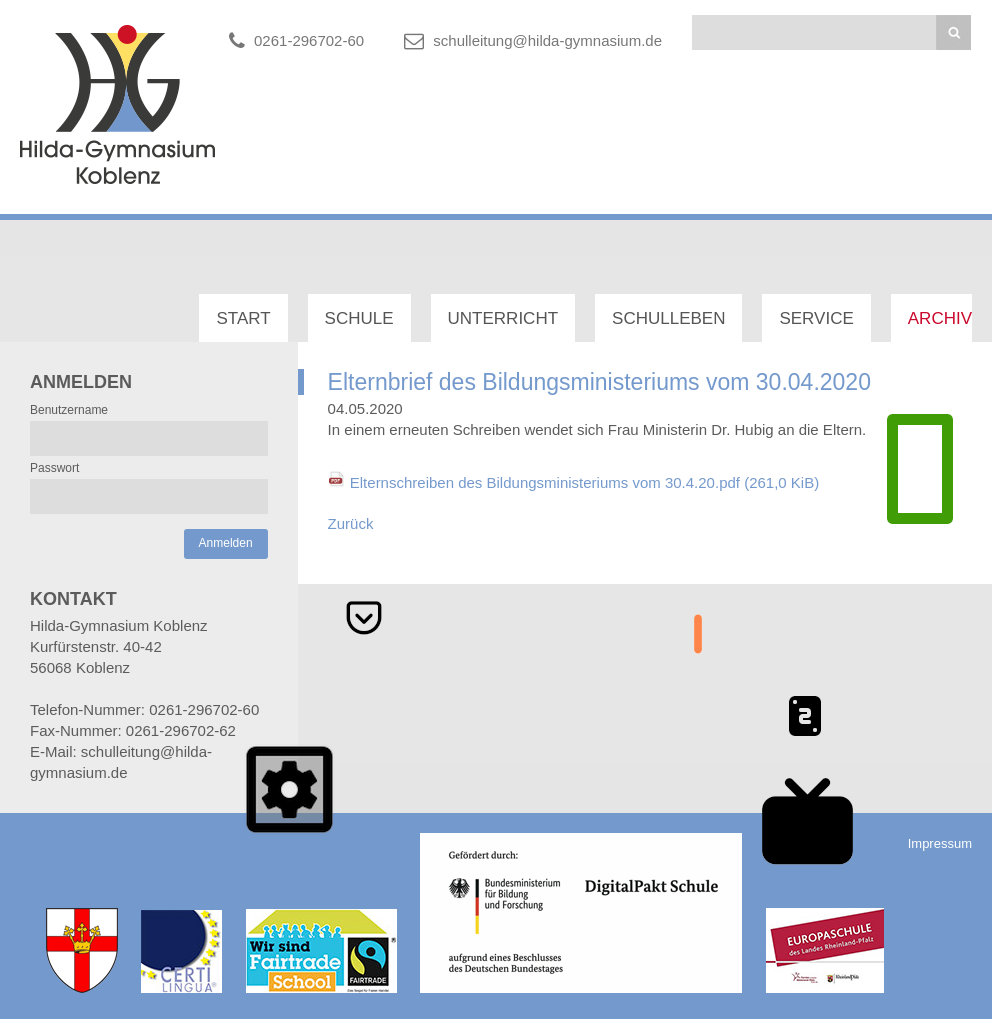 This screenshot has width=992, height=1019. Describe the element at coordinates (364, 617) in the screenshot. I see `save to pocket` at that location.